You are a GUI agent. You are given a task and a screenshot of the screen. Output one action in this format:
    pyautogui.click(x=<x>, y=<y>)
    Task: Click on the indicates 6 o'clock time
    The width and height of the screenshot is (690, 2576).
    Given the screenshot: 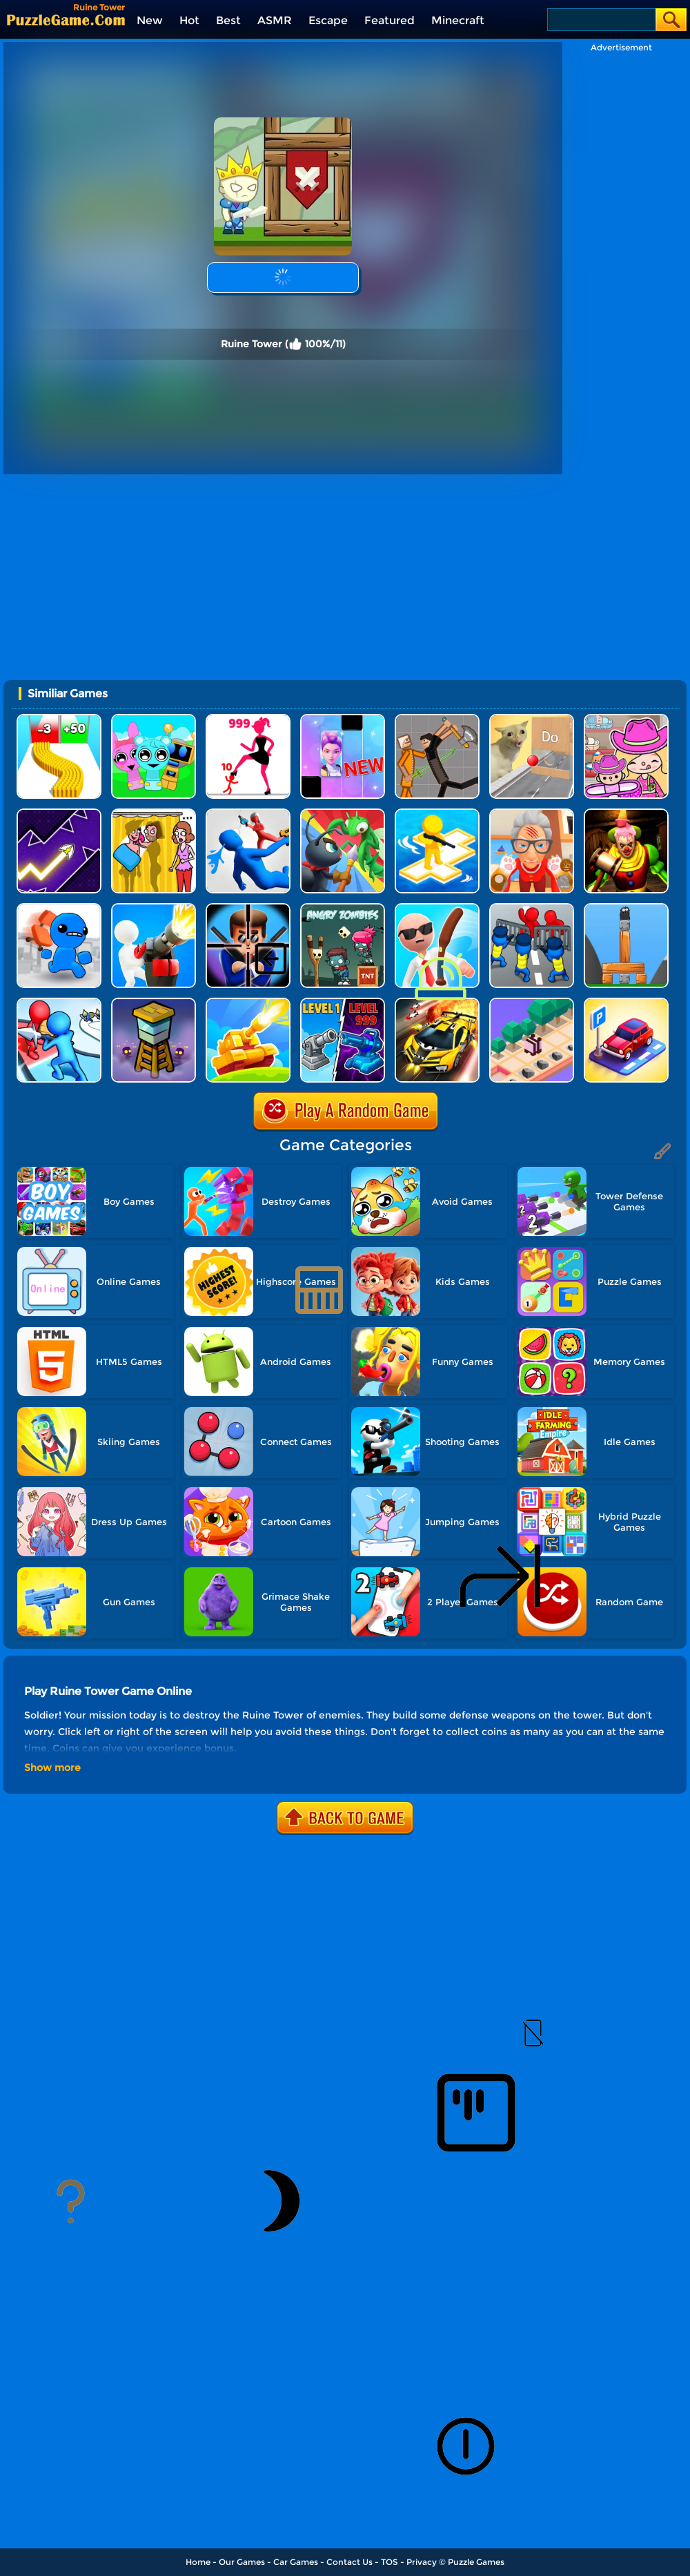 What is the action you would take?
    pyautogui.click(x=466, y=2446)
    